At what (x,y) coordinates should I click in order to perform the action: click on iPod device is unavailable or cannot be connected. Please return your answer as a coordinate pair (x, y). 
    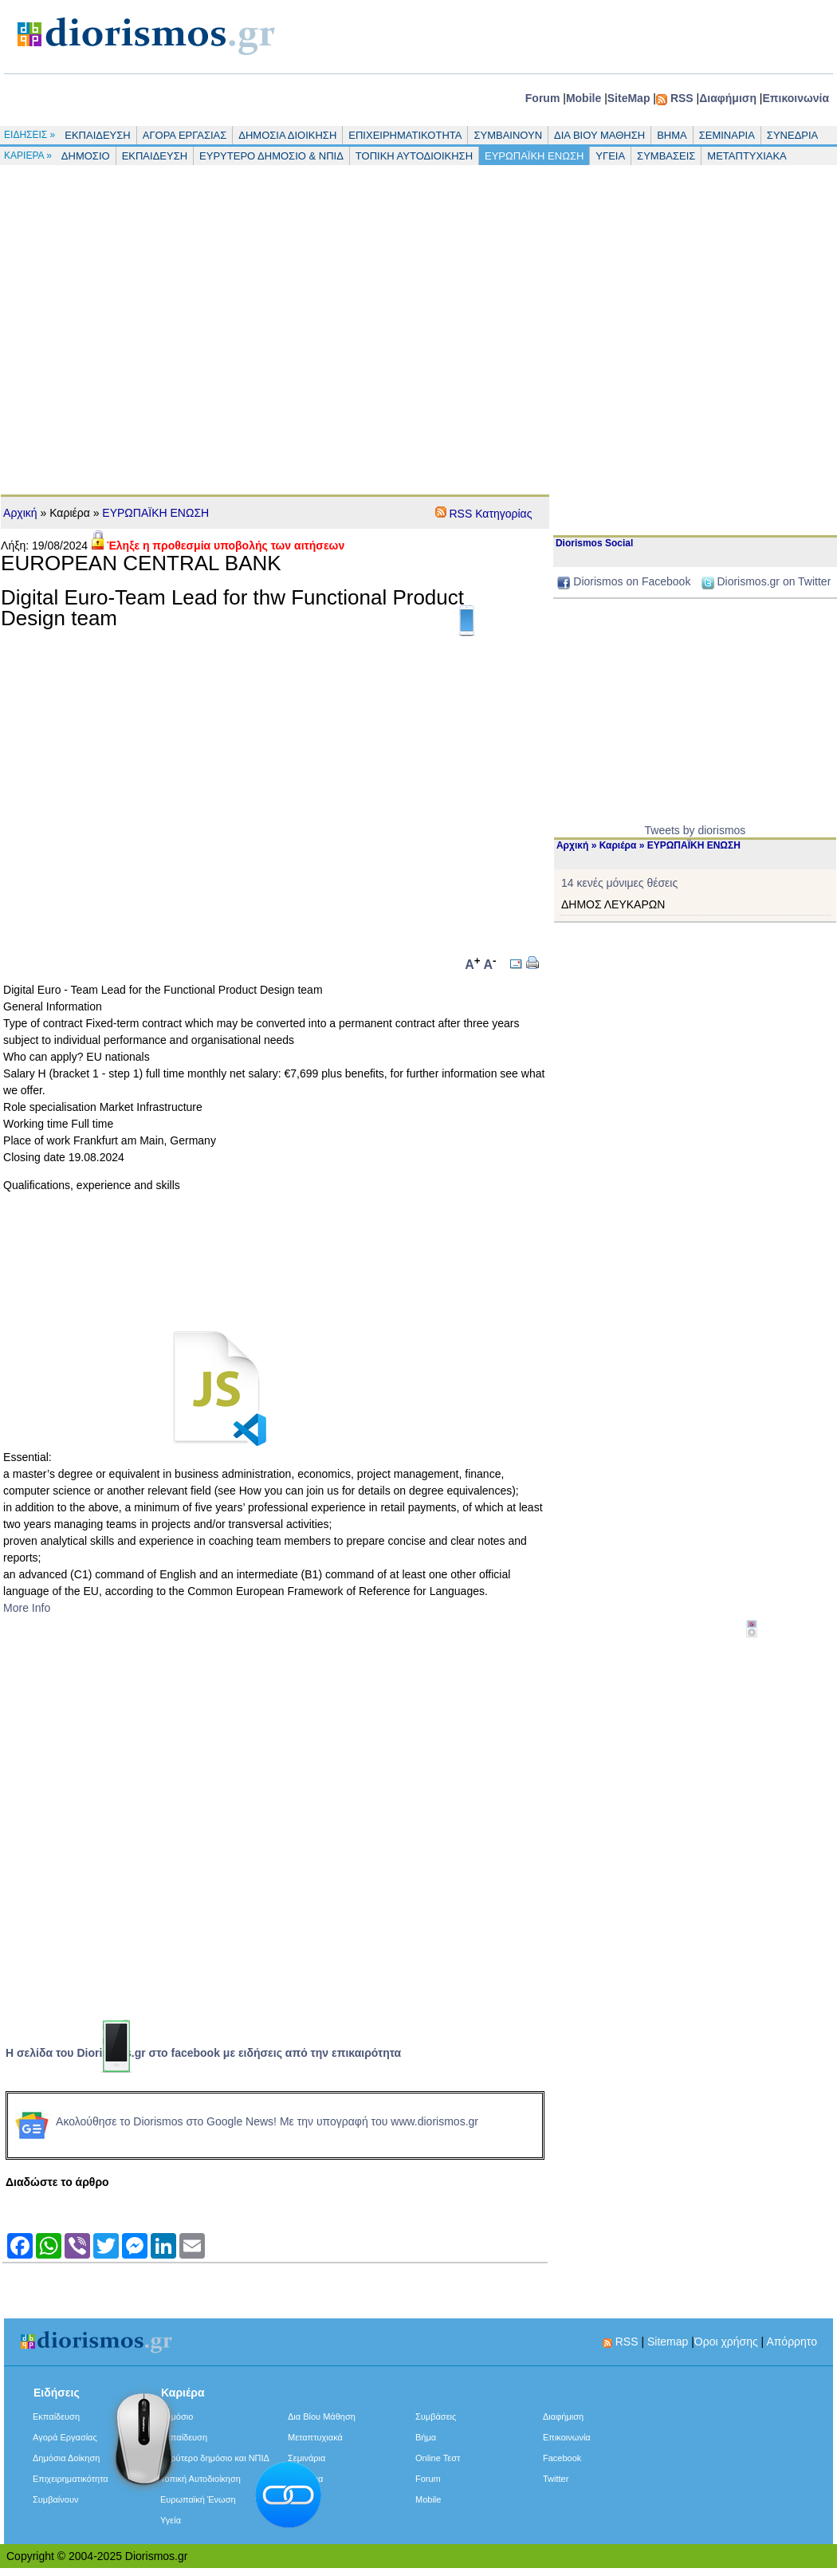
    Looking at the image, I should click on (752, 1629).